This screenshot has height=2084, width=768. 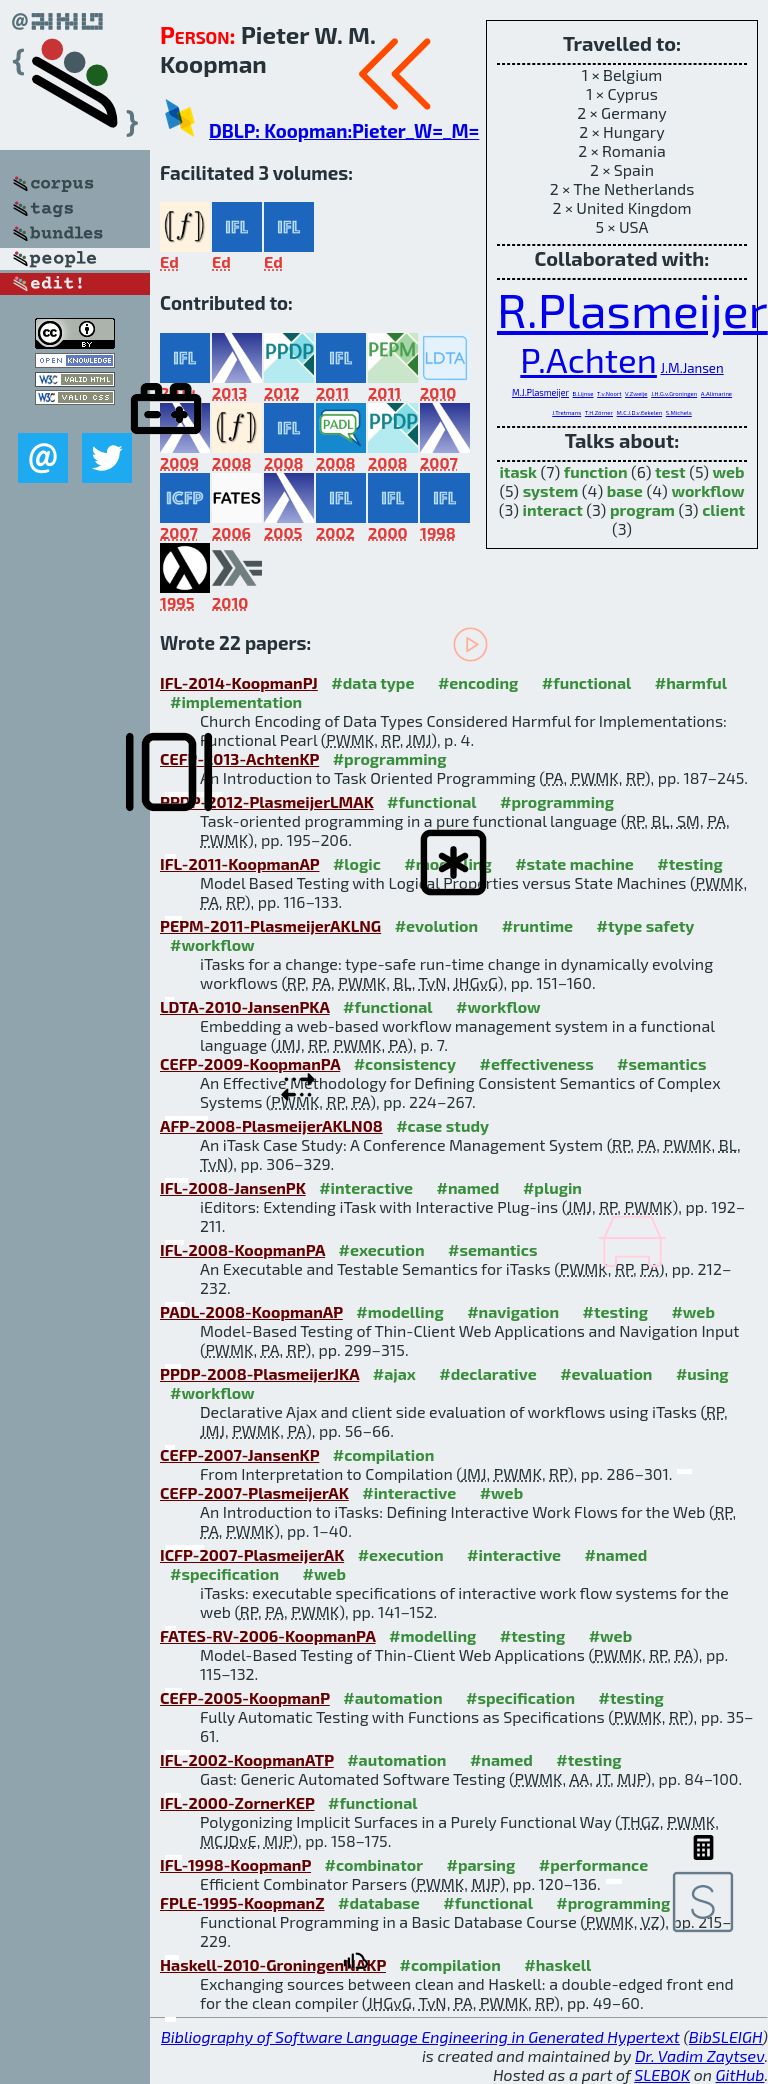 I want to click on view multiple stops on a route, so click(x=298, y=1087).